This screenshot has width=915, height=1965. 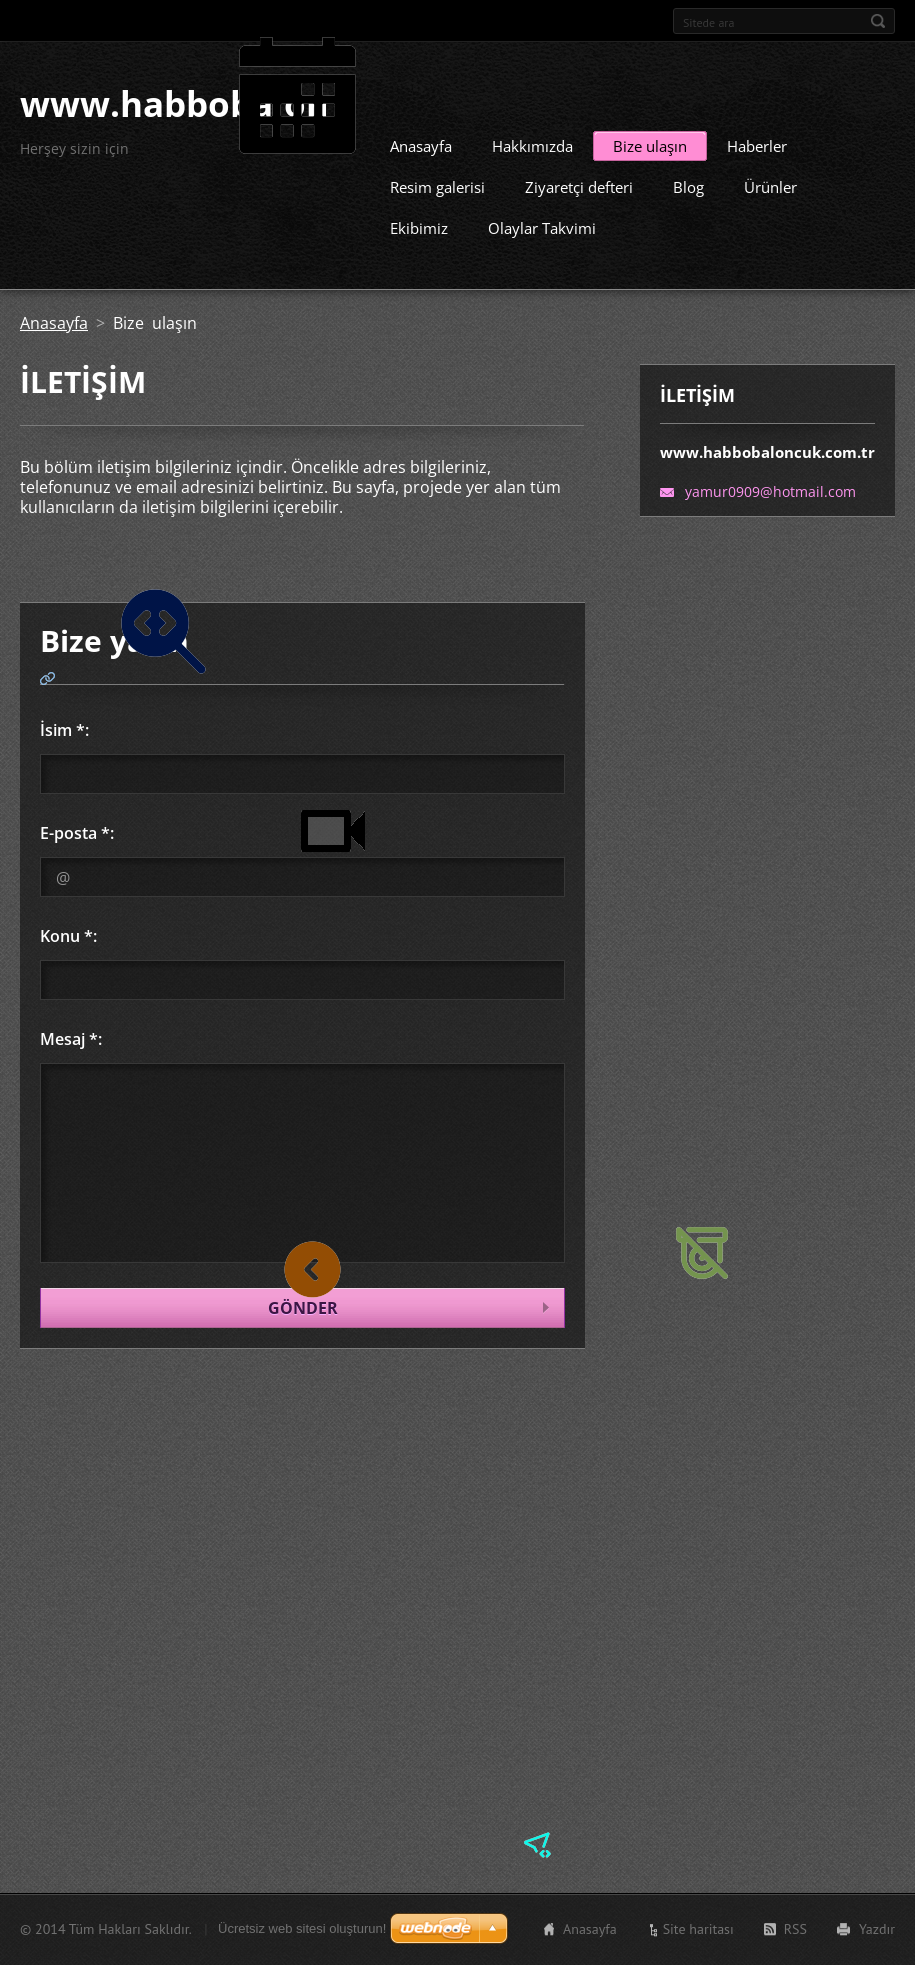 I want to click on access location-based developer tools, so click(x=537, y=1845).